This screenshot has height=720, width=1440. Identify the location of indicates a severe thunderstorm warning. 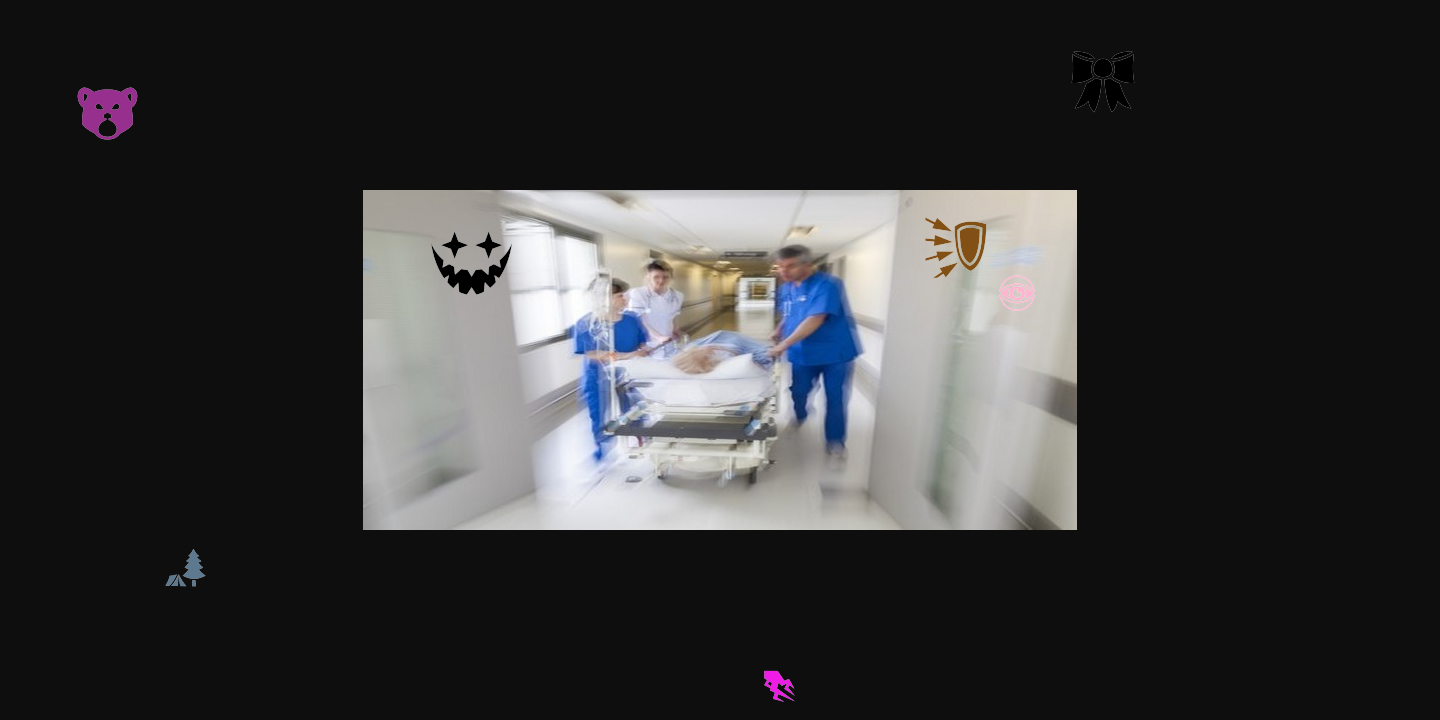
(779, 686).